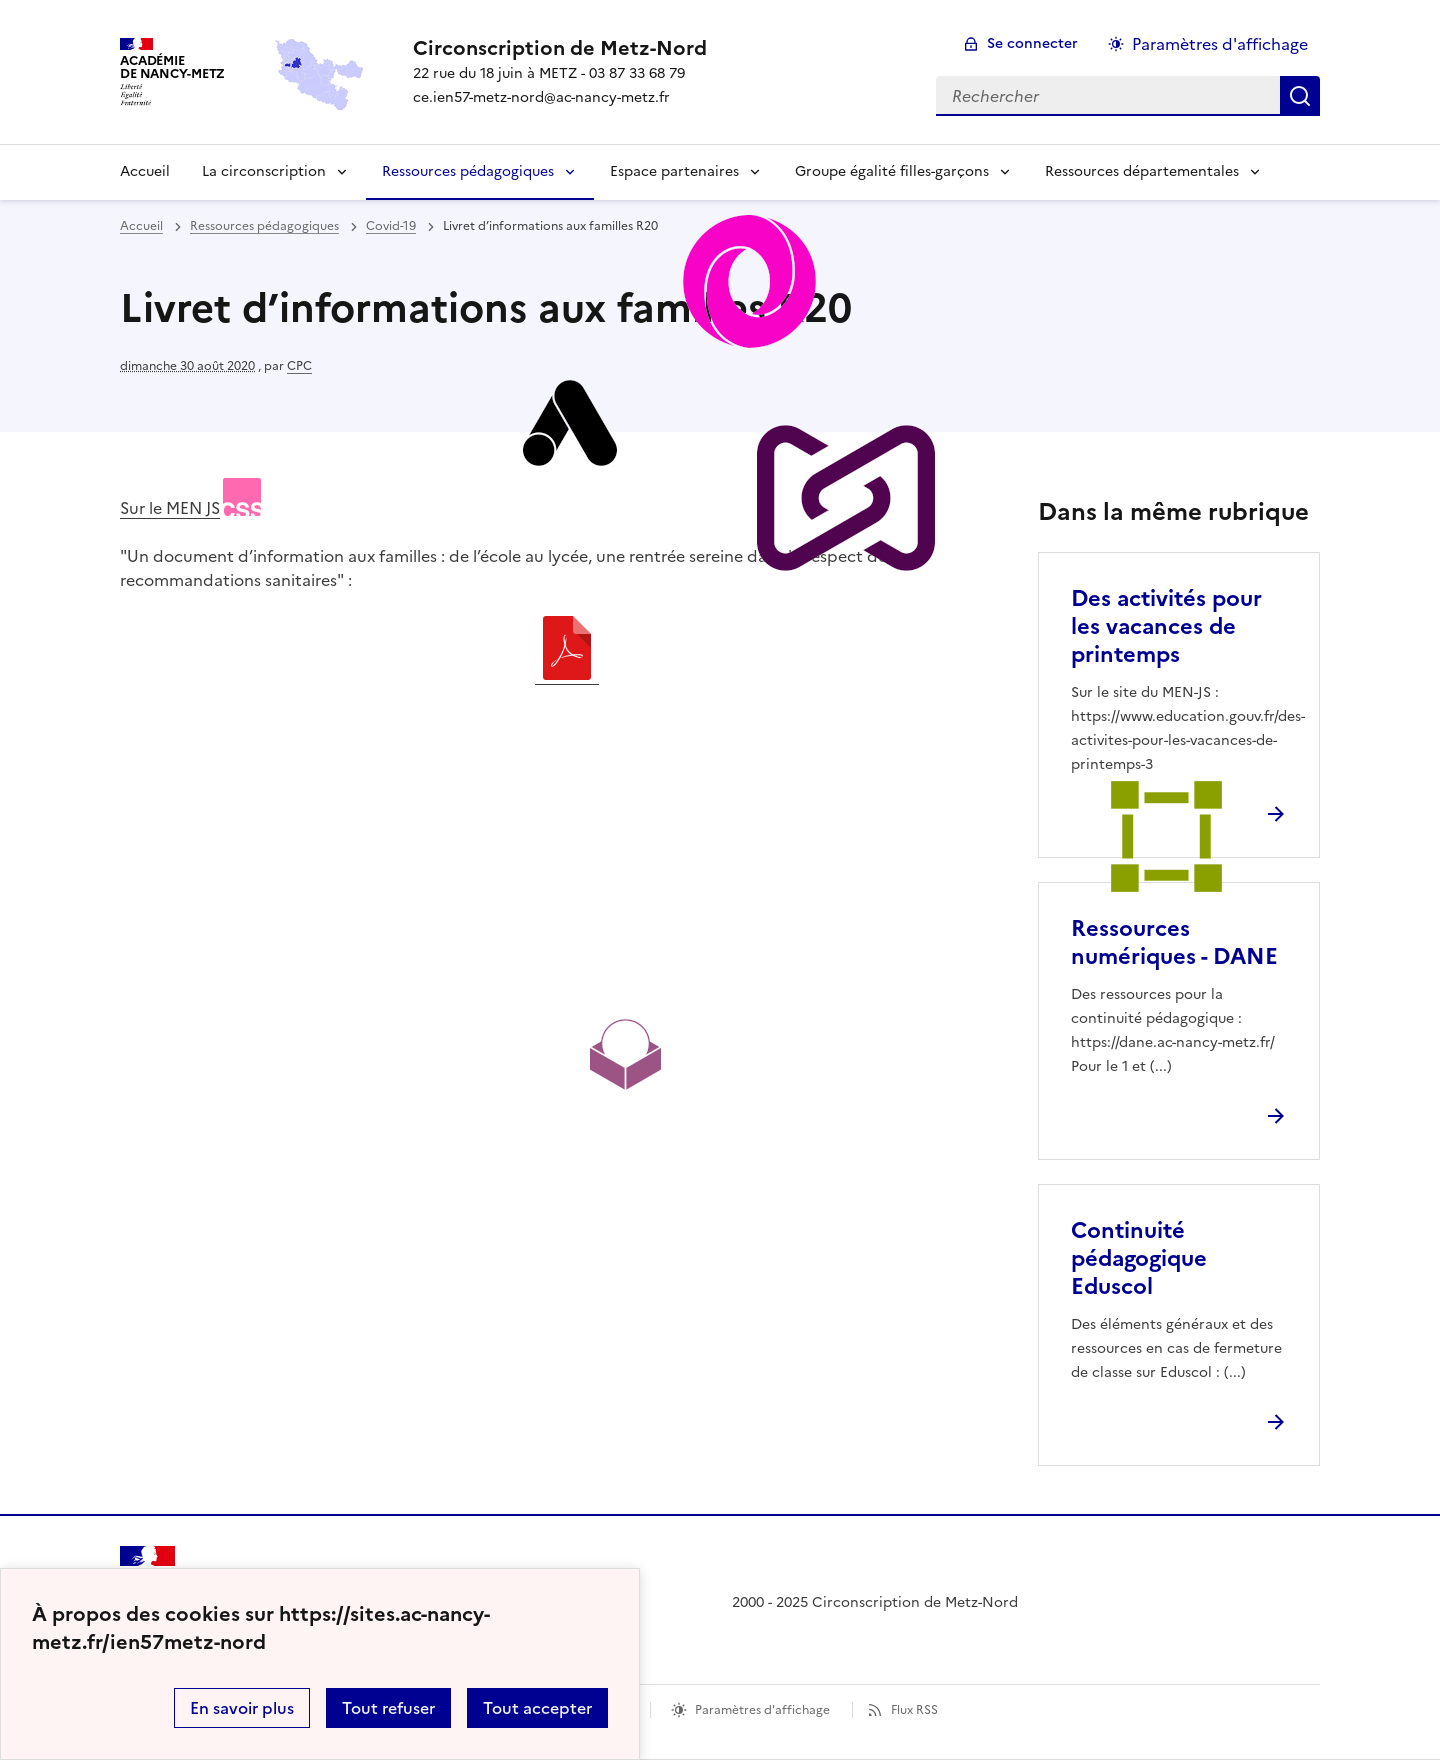 The height and width of the screenshot is (1760, 1440). What do you see at coordinates (625, 1054) in the screenshot?
I see `open Roundcube webmail client` at bounding box center [625, 1054].